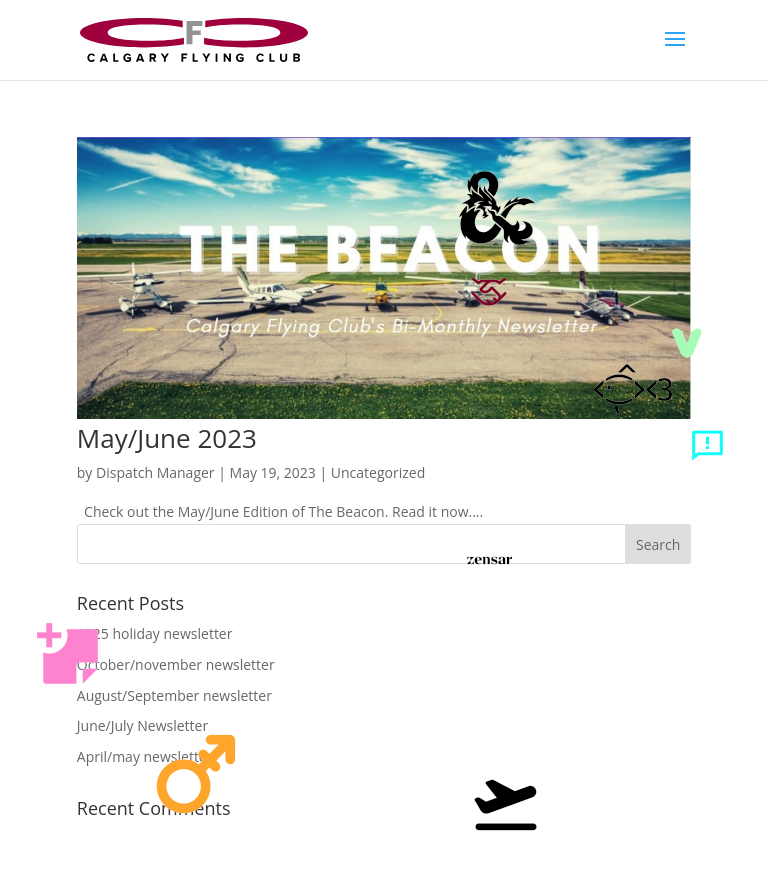  I want to click on submit feedback or report an issue, so click(707, 444).